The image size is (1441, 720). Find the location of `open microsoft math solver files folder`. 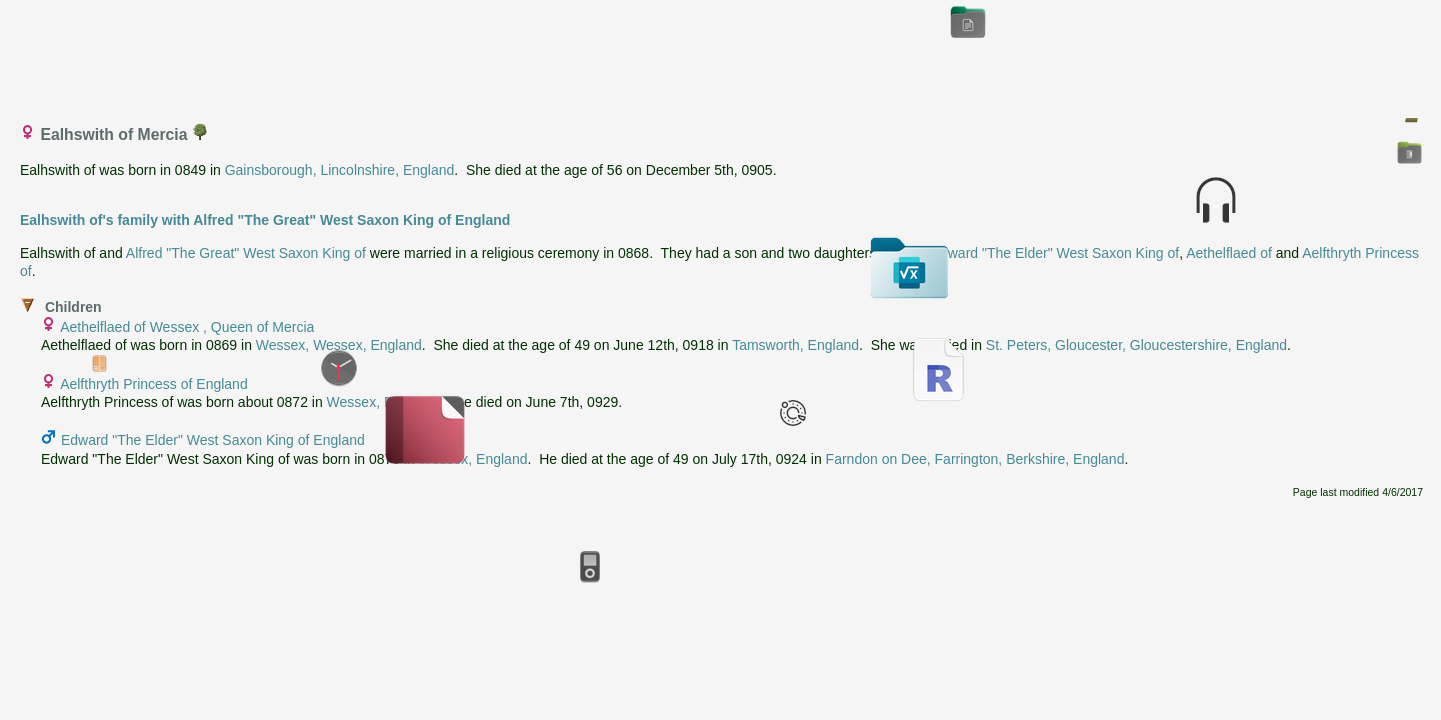

open microsoft math solver files folder is located at coordinates (909, 270).